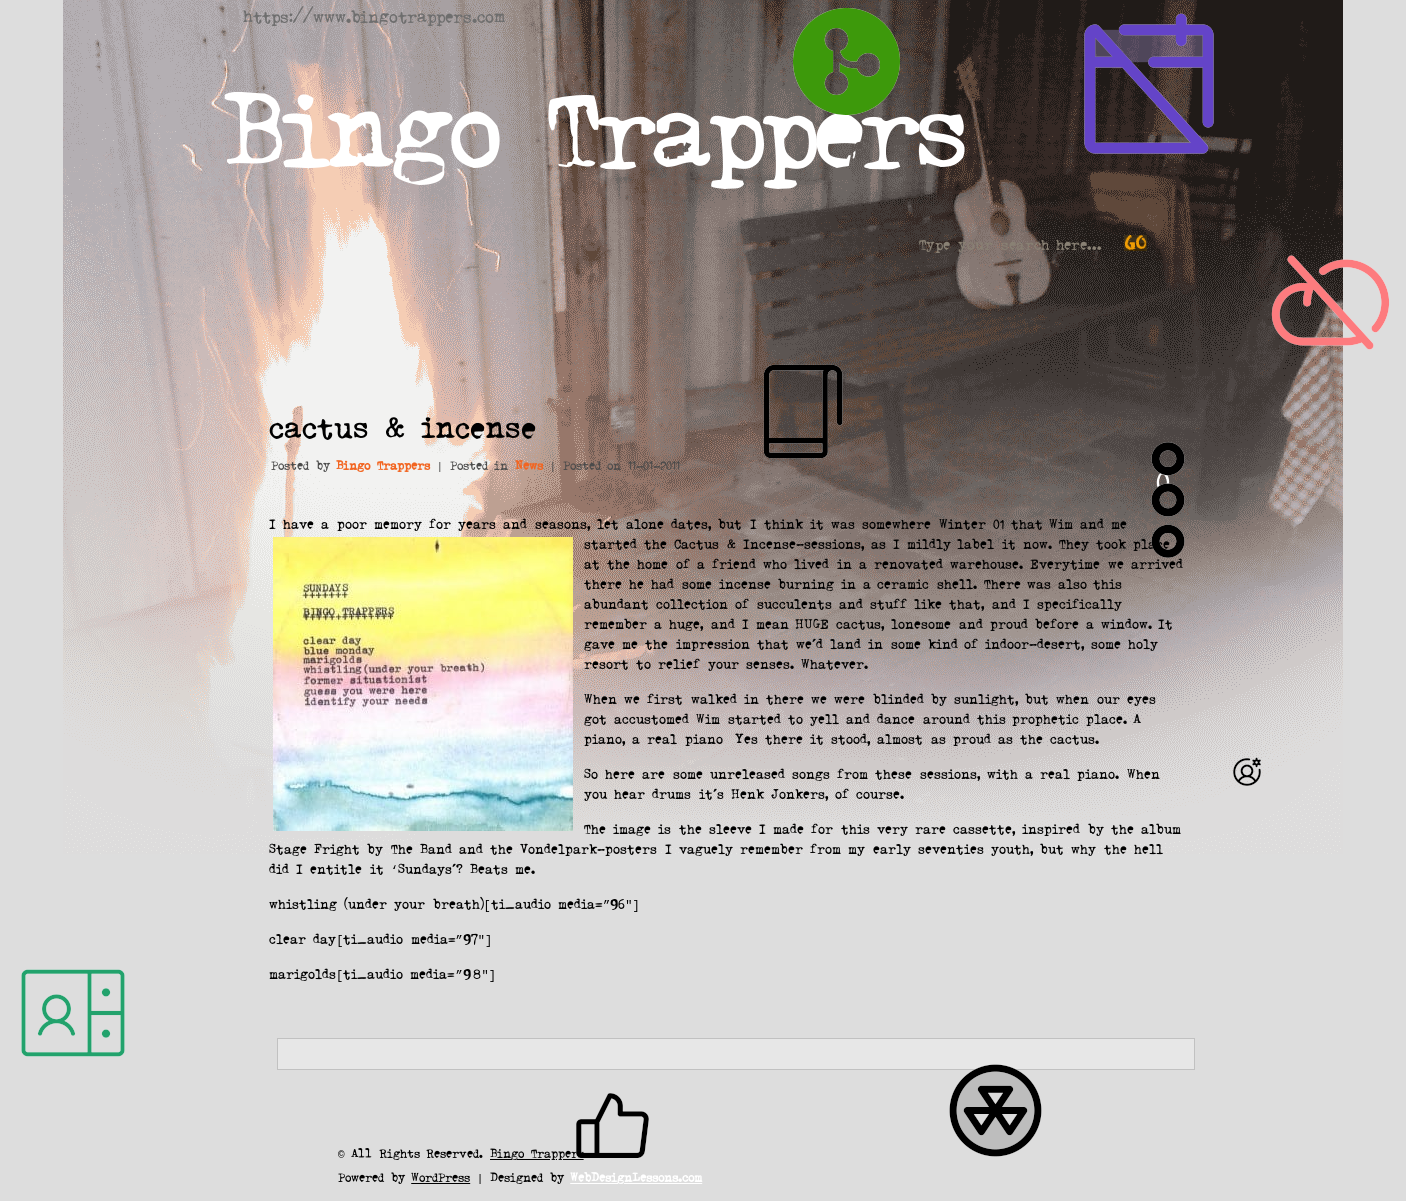  What do you see at coordinates (799, 411) in the screenshot?
I see `view towel or linen amenities` at bounding box center [799, 411].